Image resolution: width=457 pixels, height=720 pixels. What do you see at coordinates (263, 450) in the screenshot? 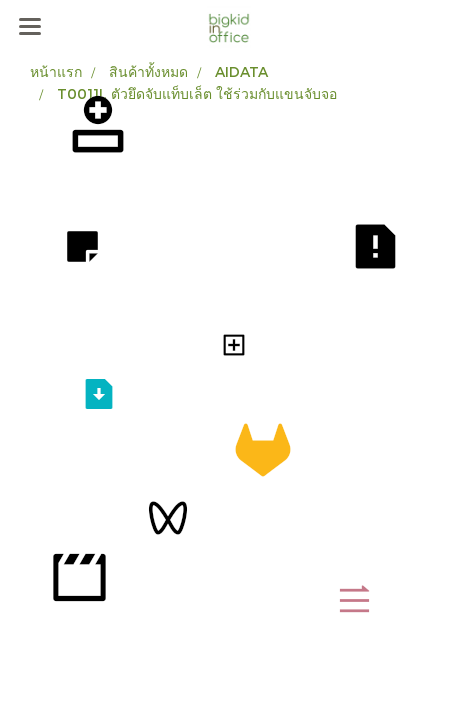
I see `open GitLab repository` at bounding box center [263, 450].